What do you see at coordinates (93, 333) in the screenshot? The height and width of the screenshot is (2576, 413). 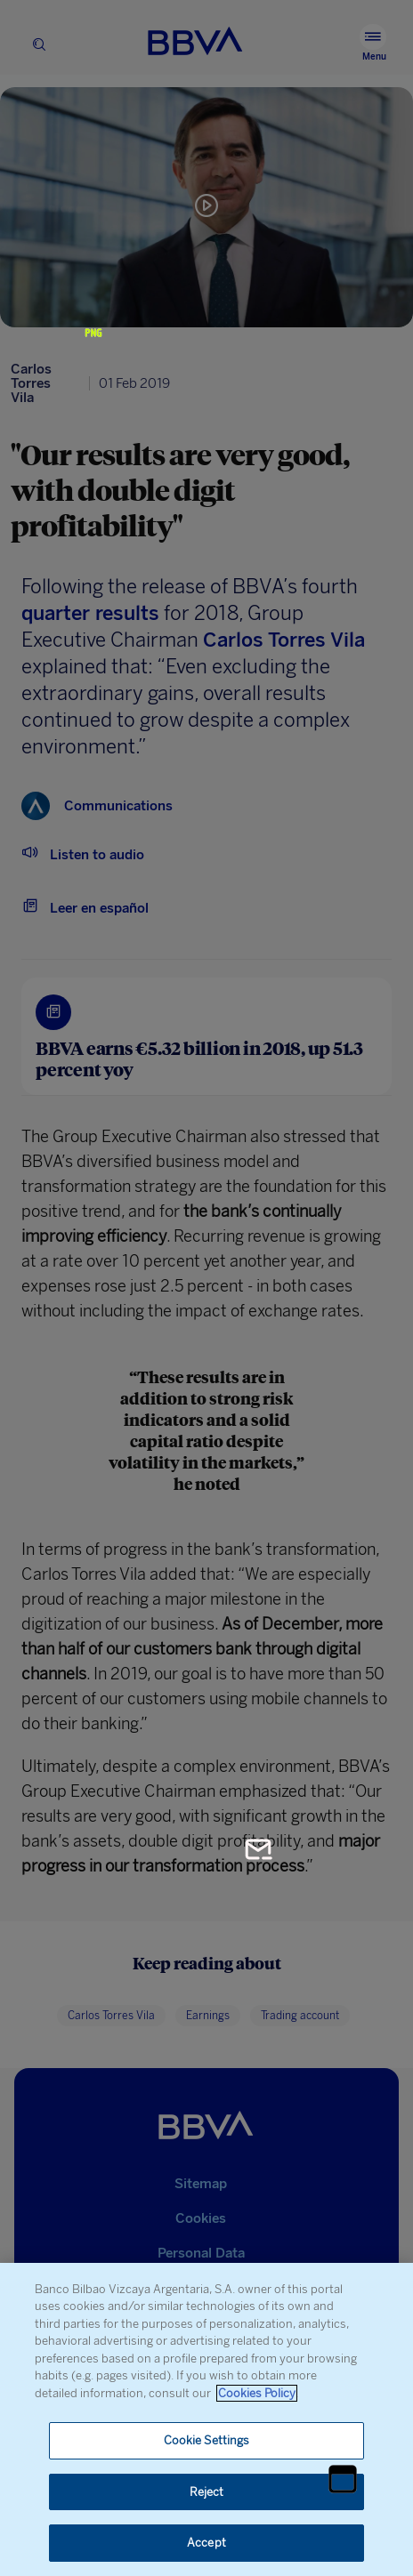 I see `indicates a PNG image file type` at bounding box center [93, 333].